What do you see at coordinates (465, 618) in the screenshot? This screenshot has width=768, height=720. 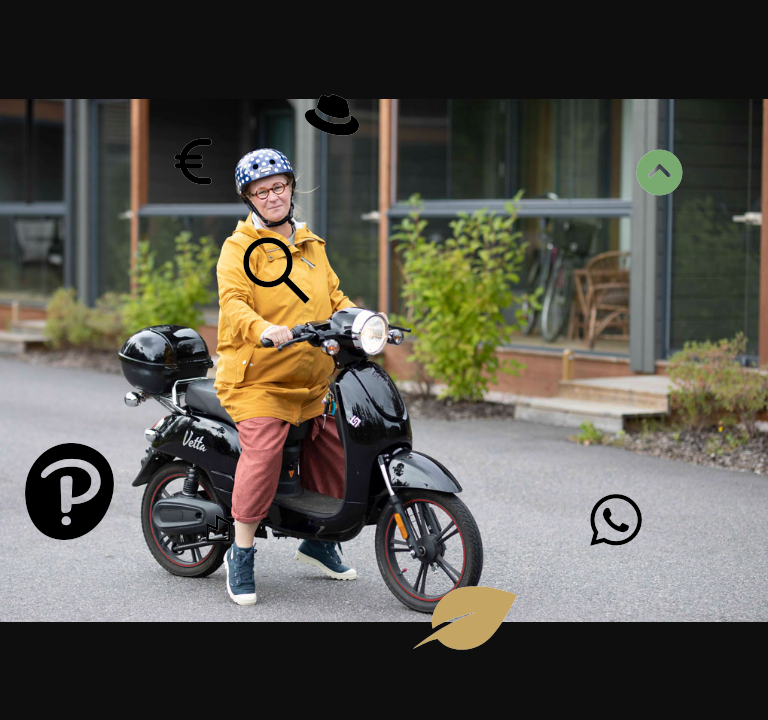 I see `chia network logo` at bounding box center [465, 618].